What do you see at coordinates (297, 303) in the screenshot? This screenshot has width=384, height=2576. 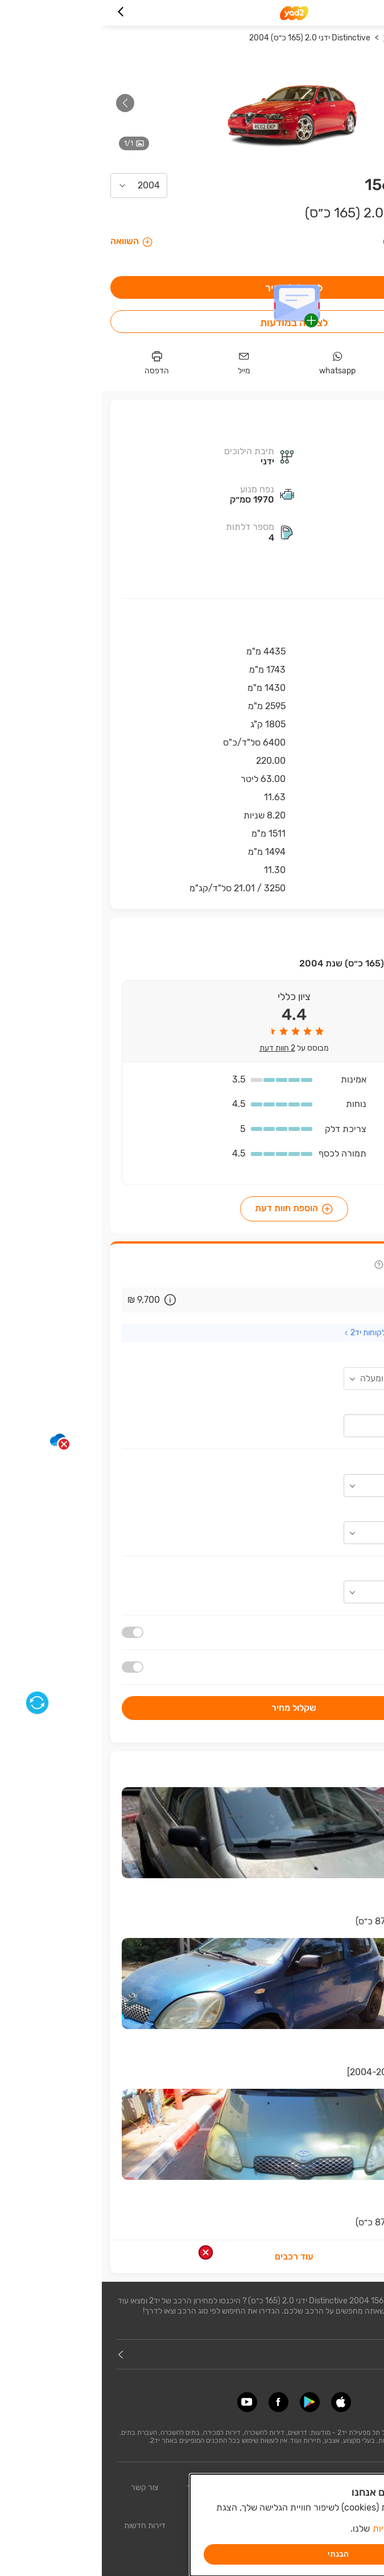 I see `compose a new email message` at bounding box center [297, 303].